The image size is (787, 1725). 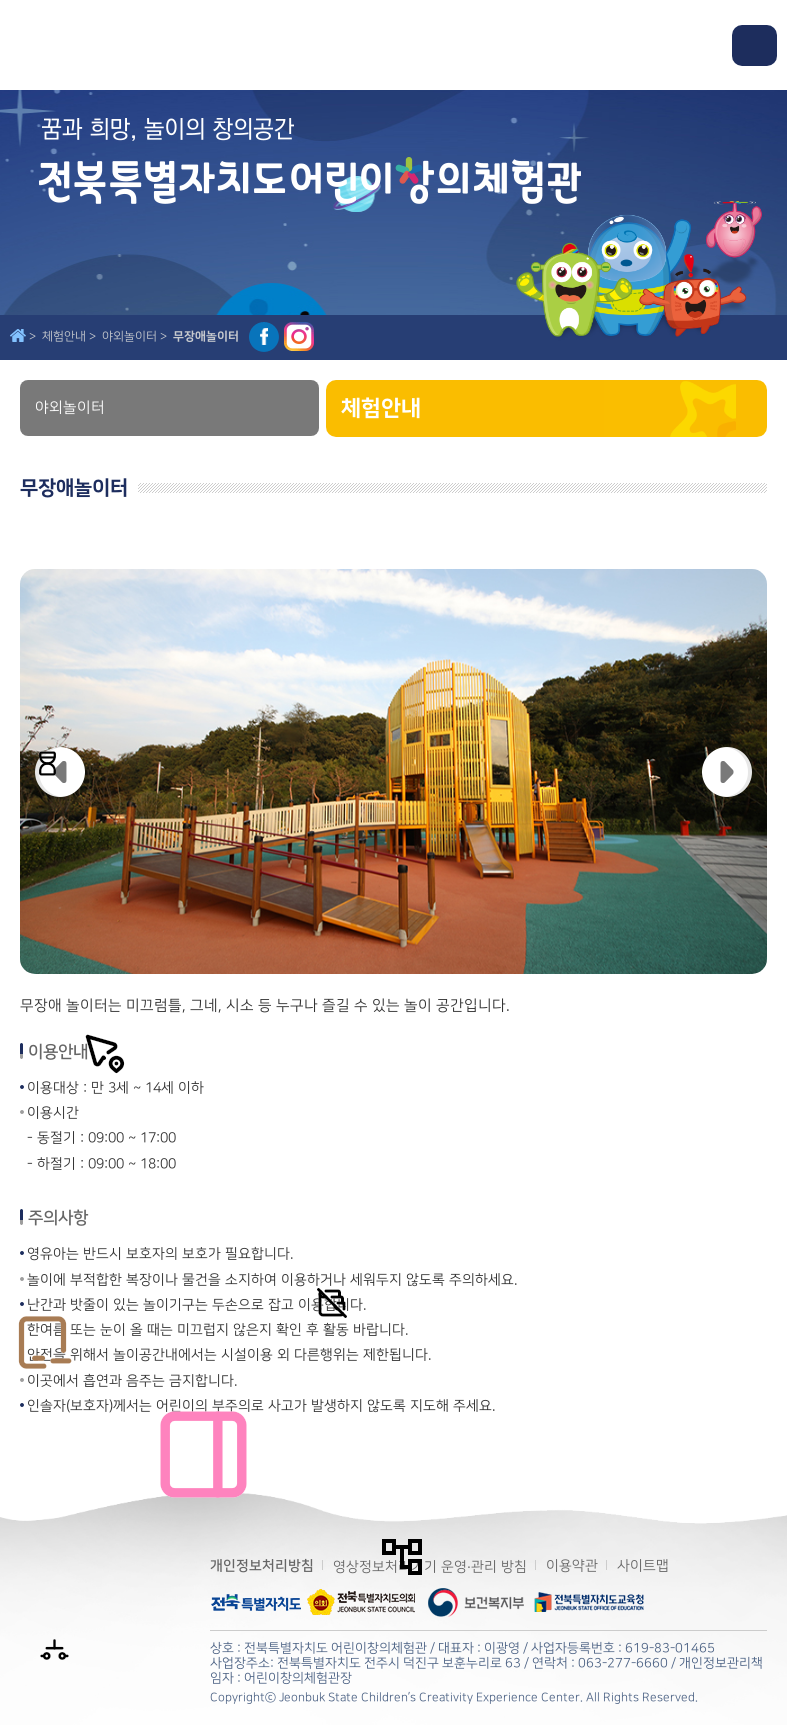 What do you see at coordinates (54, 1649) in the screenshot?
I see `represents a pushbutton component in a circuit diagram` at bounding box center [54, 1649].